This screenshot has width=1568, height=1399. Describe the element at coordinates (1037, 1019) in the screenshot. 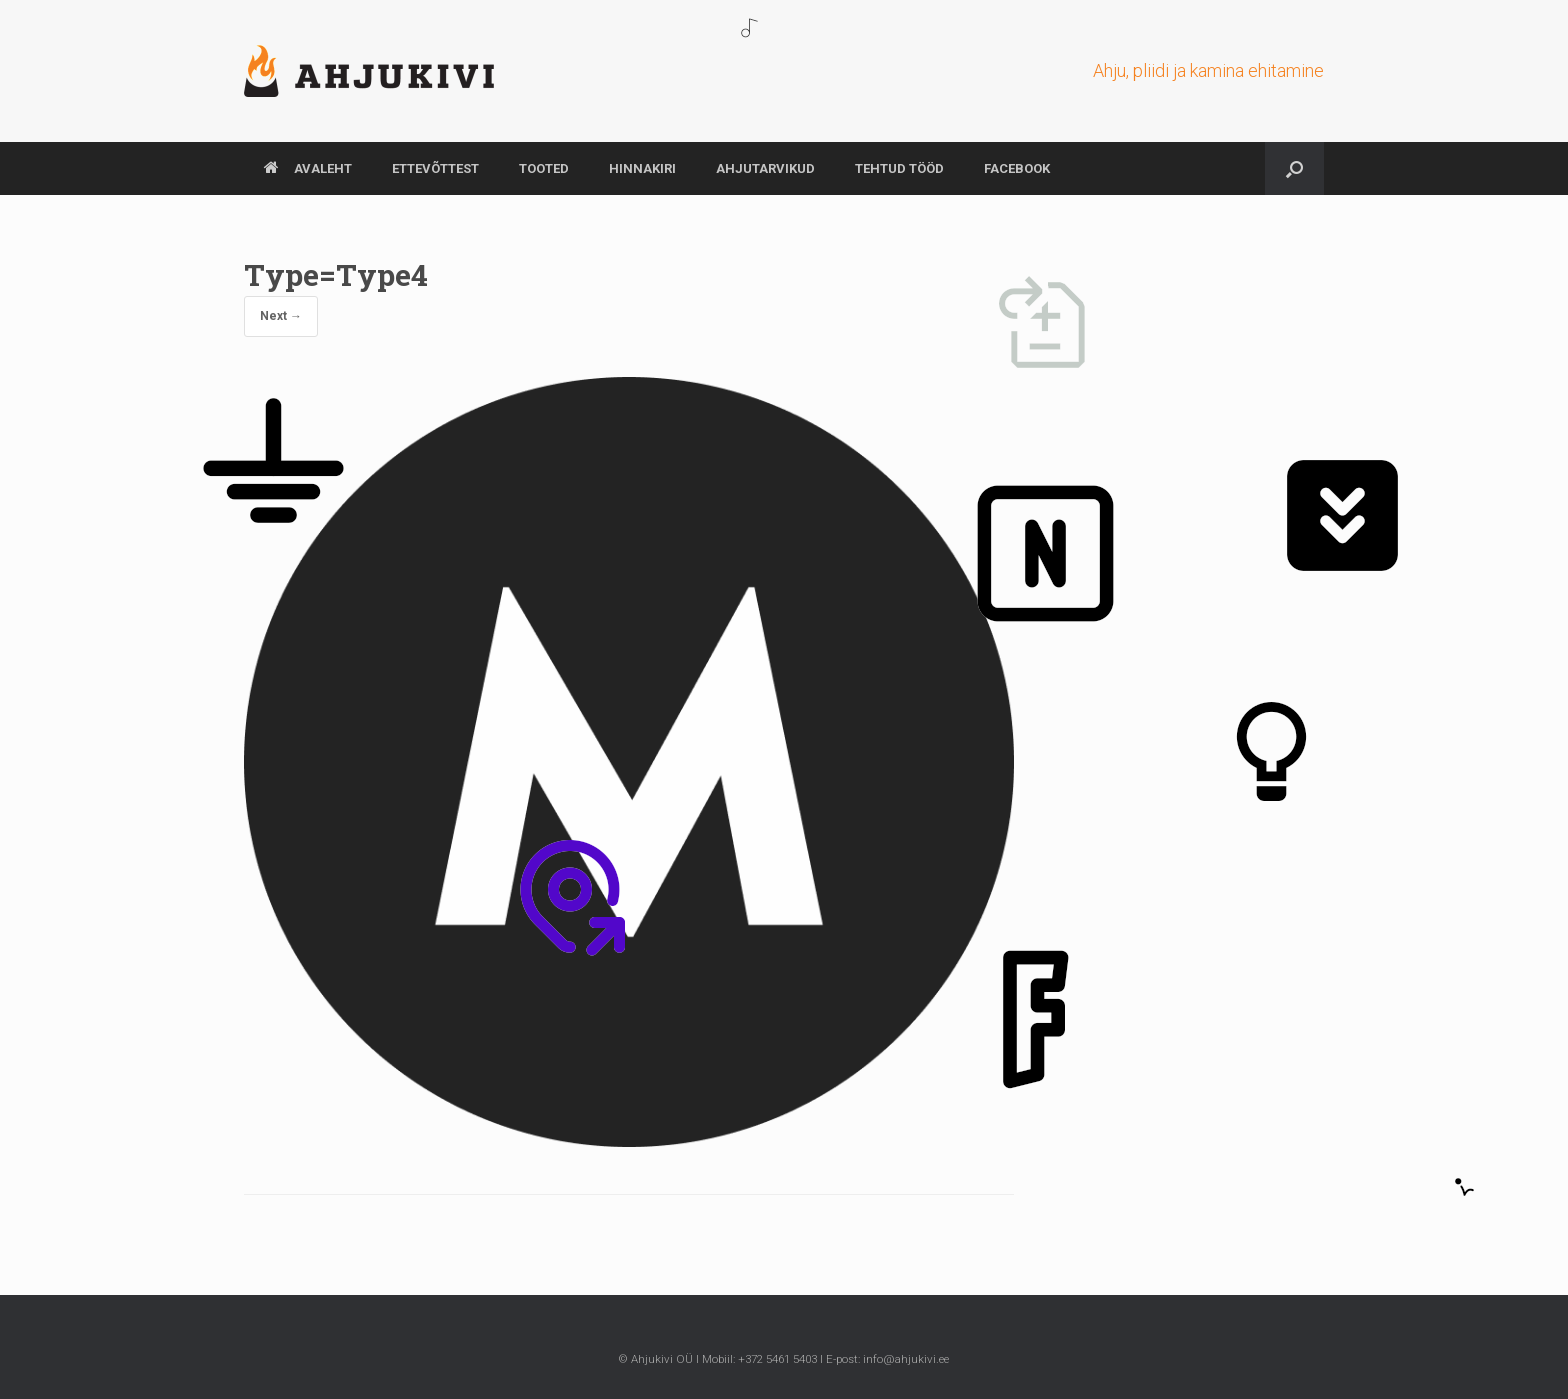

I see `launch fortnite game` at that location.